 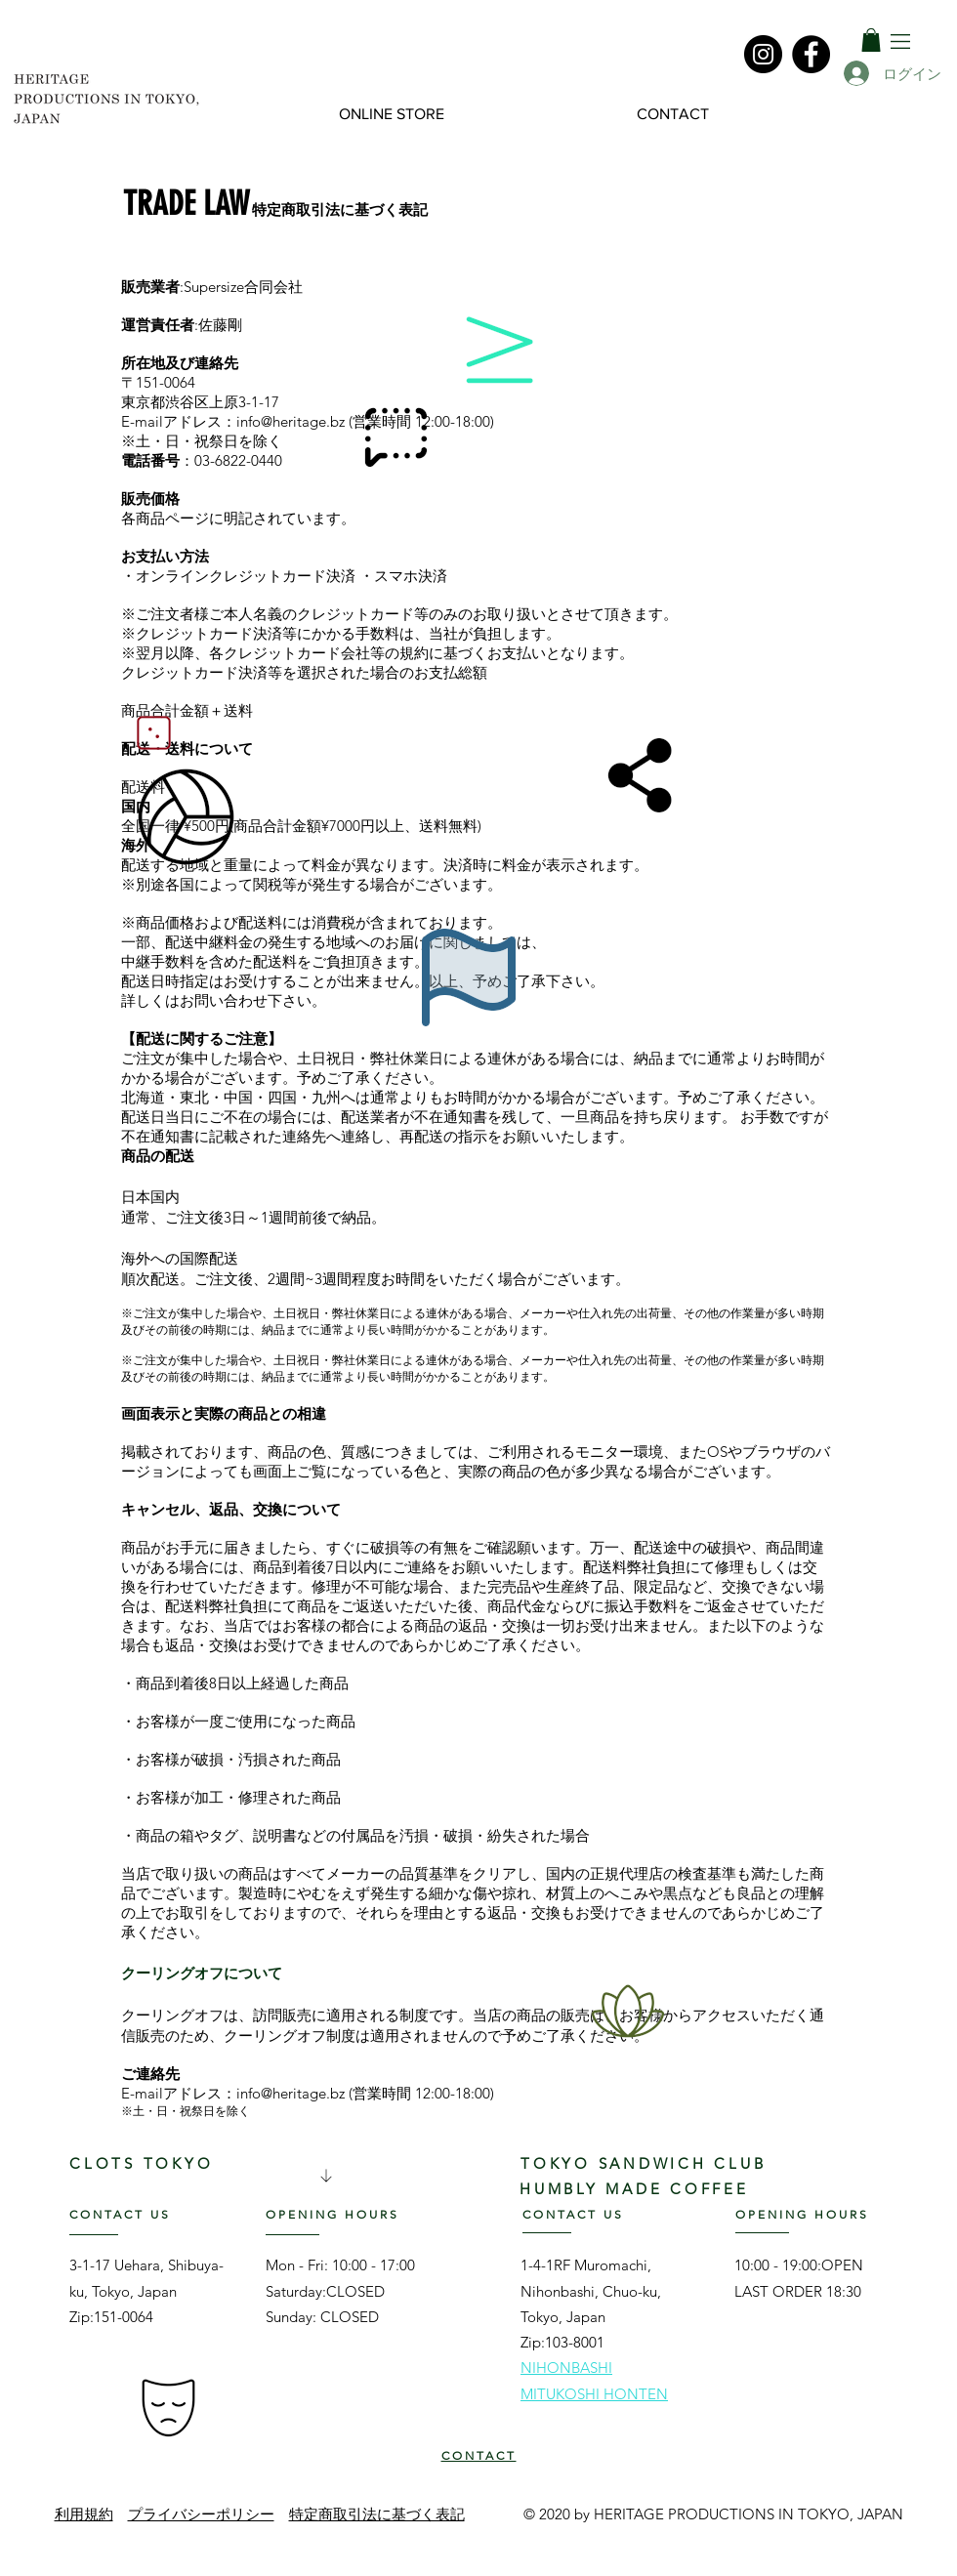 I want to click on flag or mark an item for follow-up, so click(x=465, y=976).